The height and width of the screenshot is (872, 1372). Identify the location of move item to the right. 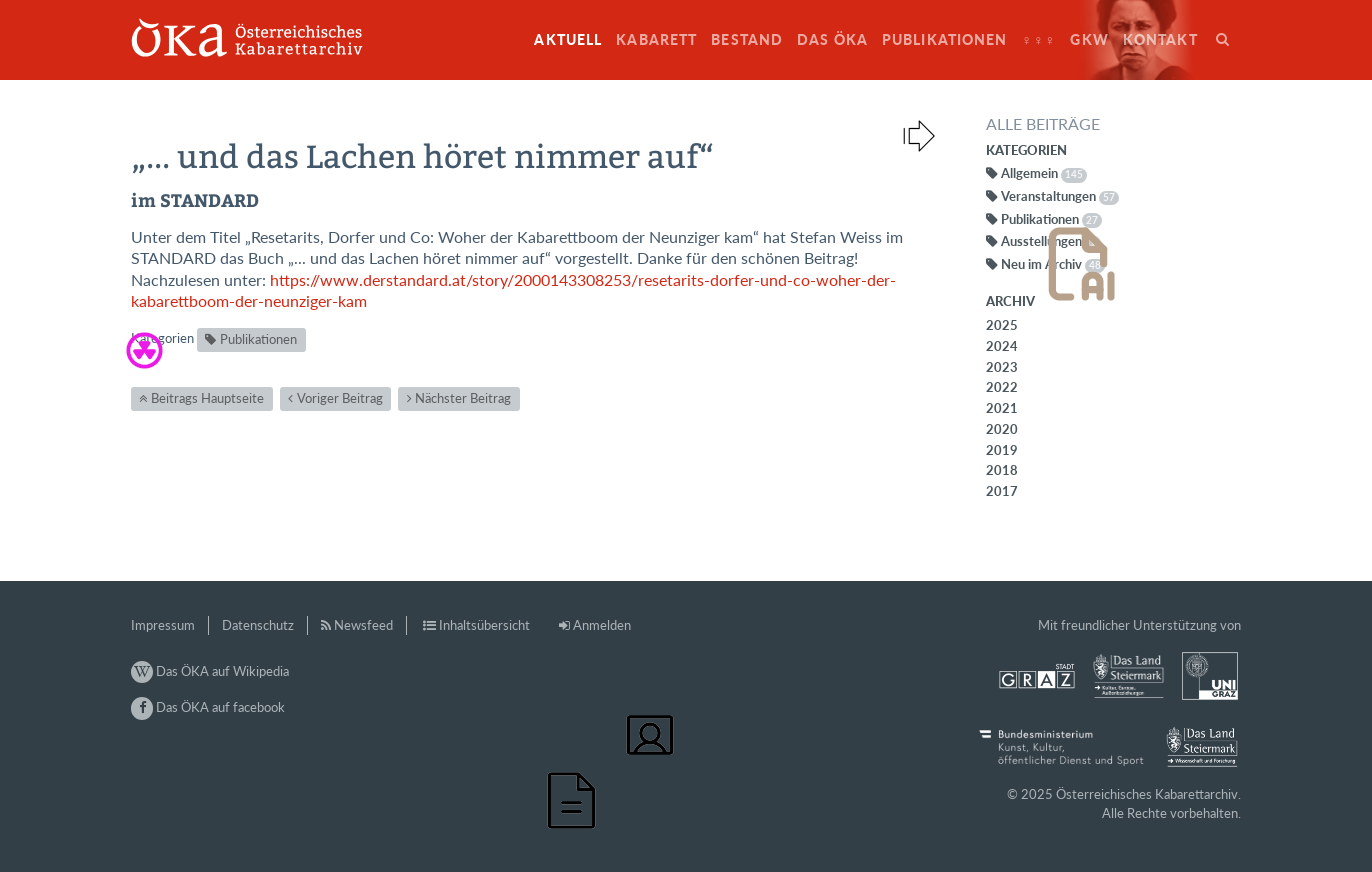
(918, 136).